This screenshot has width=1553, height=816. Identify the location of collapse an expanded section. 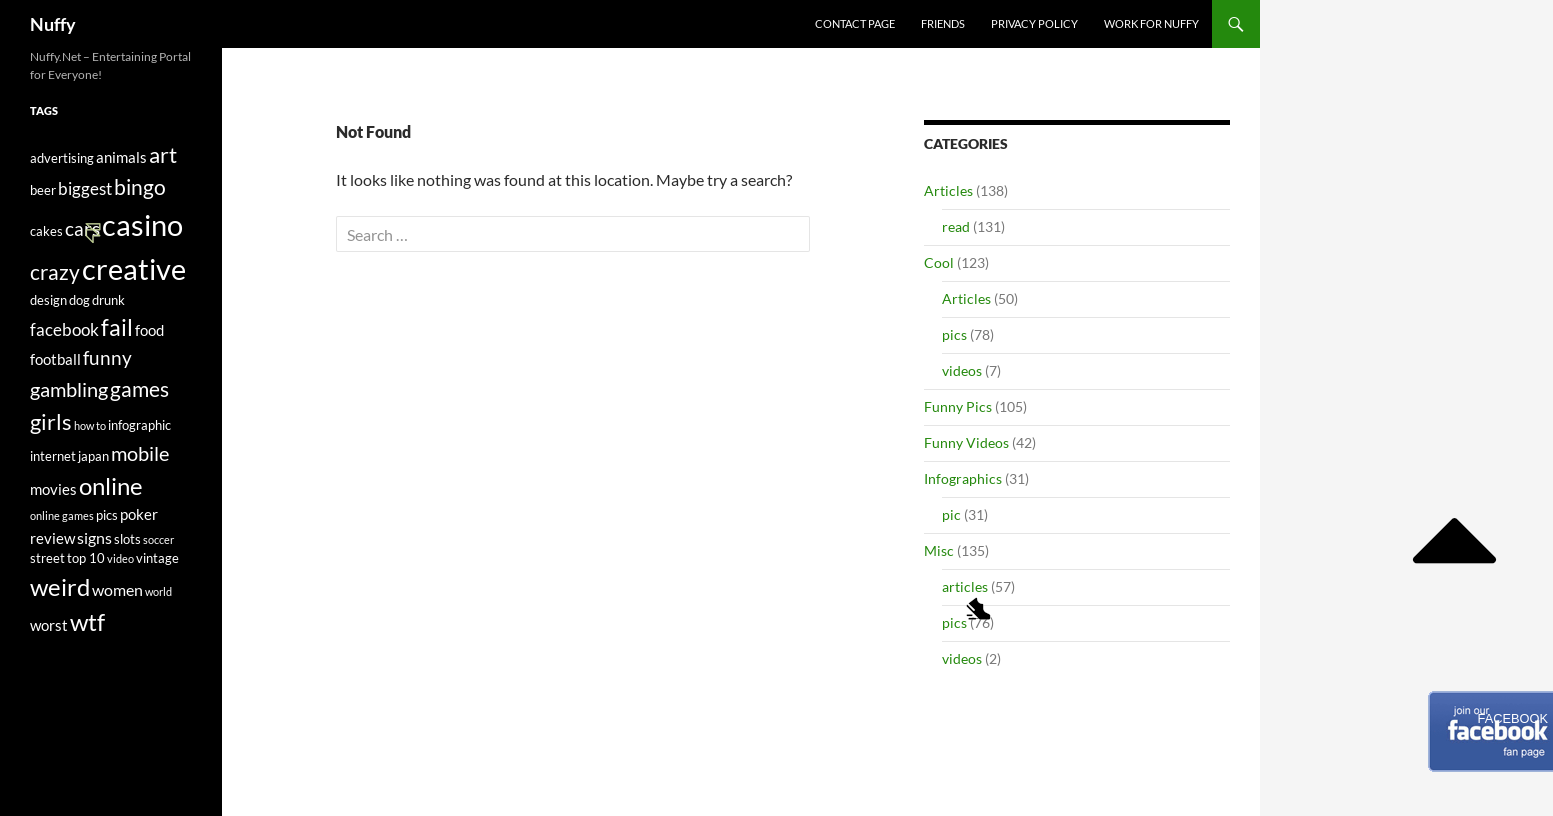
(1454, 544).